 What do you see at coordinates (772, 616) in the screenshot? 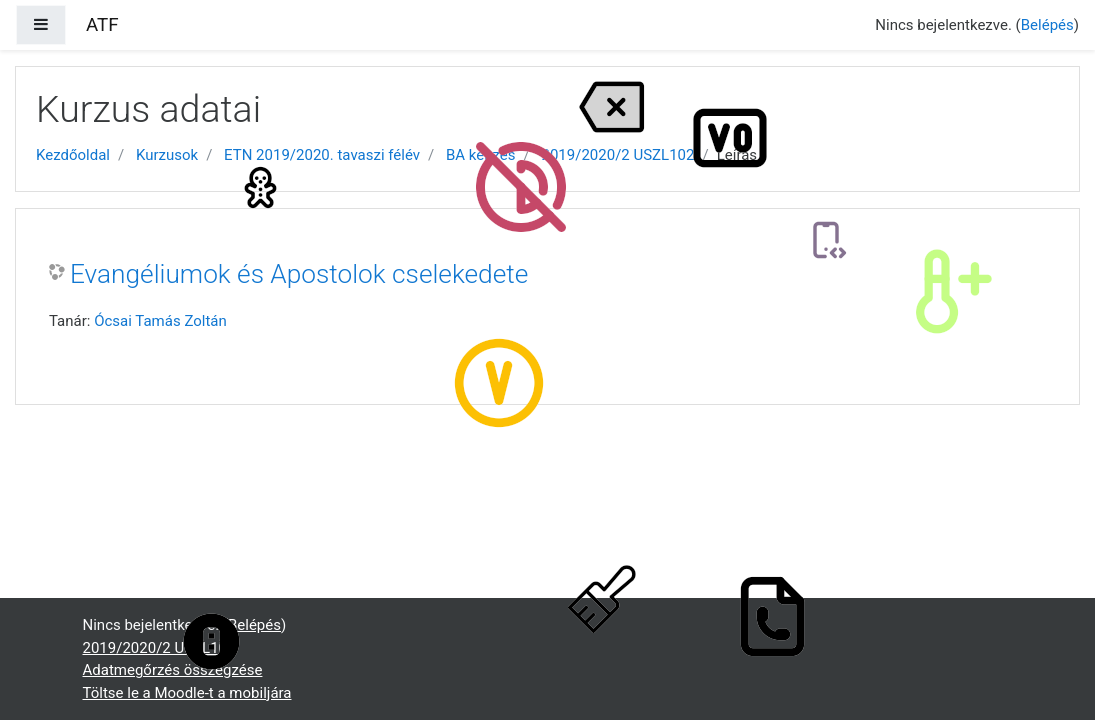
I see `view contact information file` at bounding box center [772, 616].